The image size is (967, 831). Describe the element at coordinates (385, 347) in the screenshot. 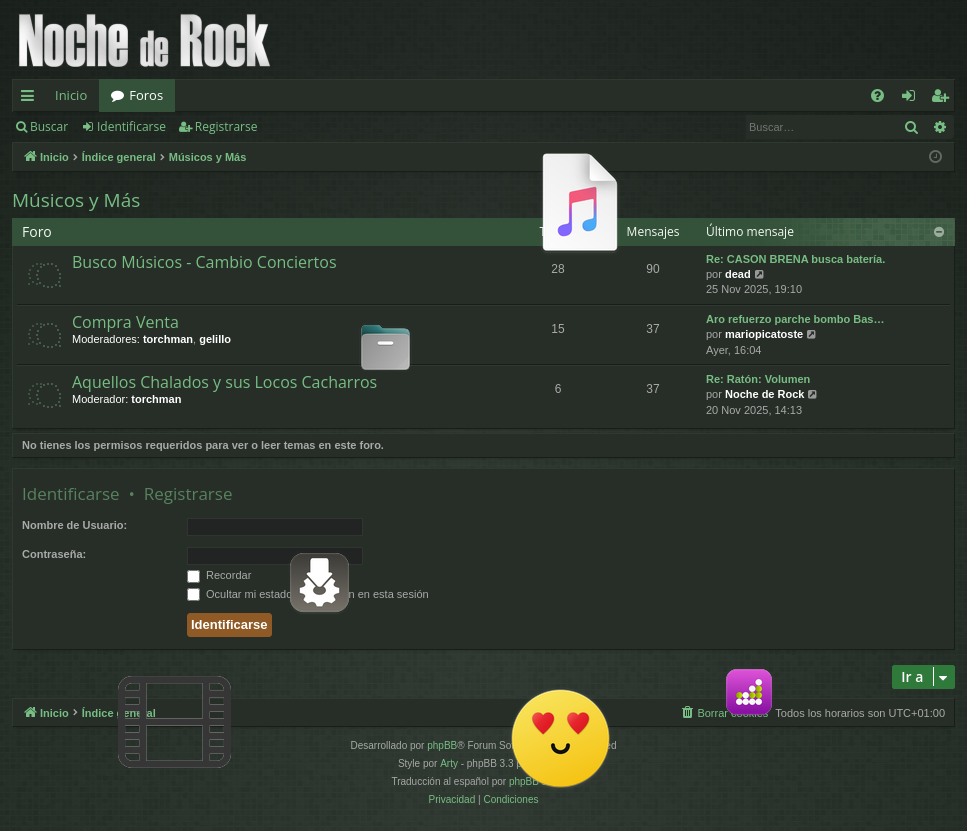

I see `open the file manager` at that location.